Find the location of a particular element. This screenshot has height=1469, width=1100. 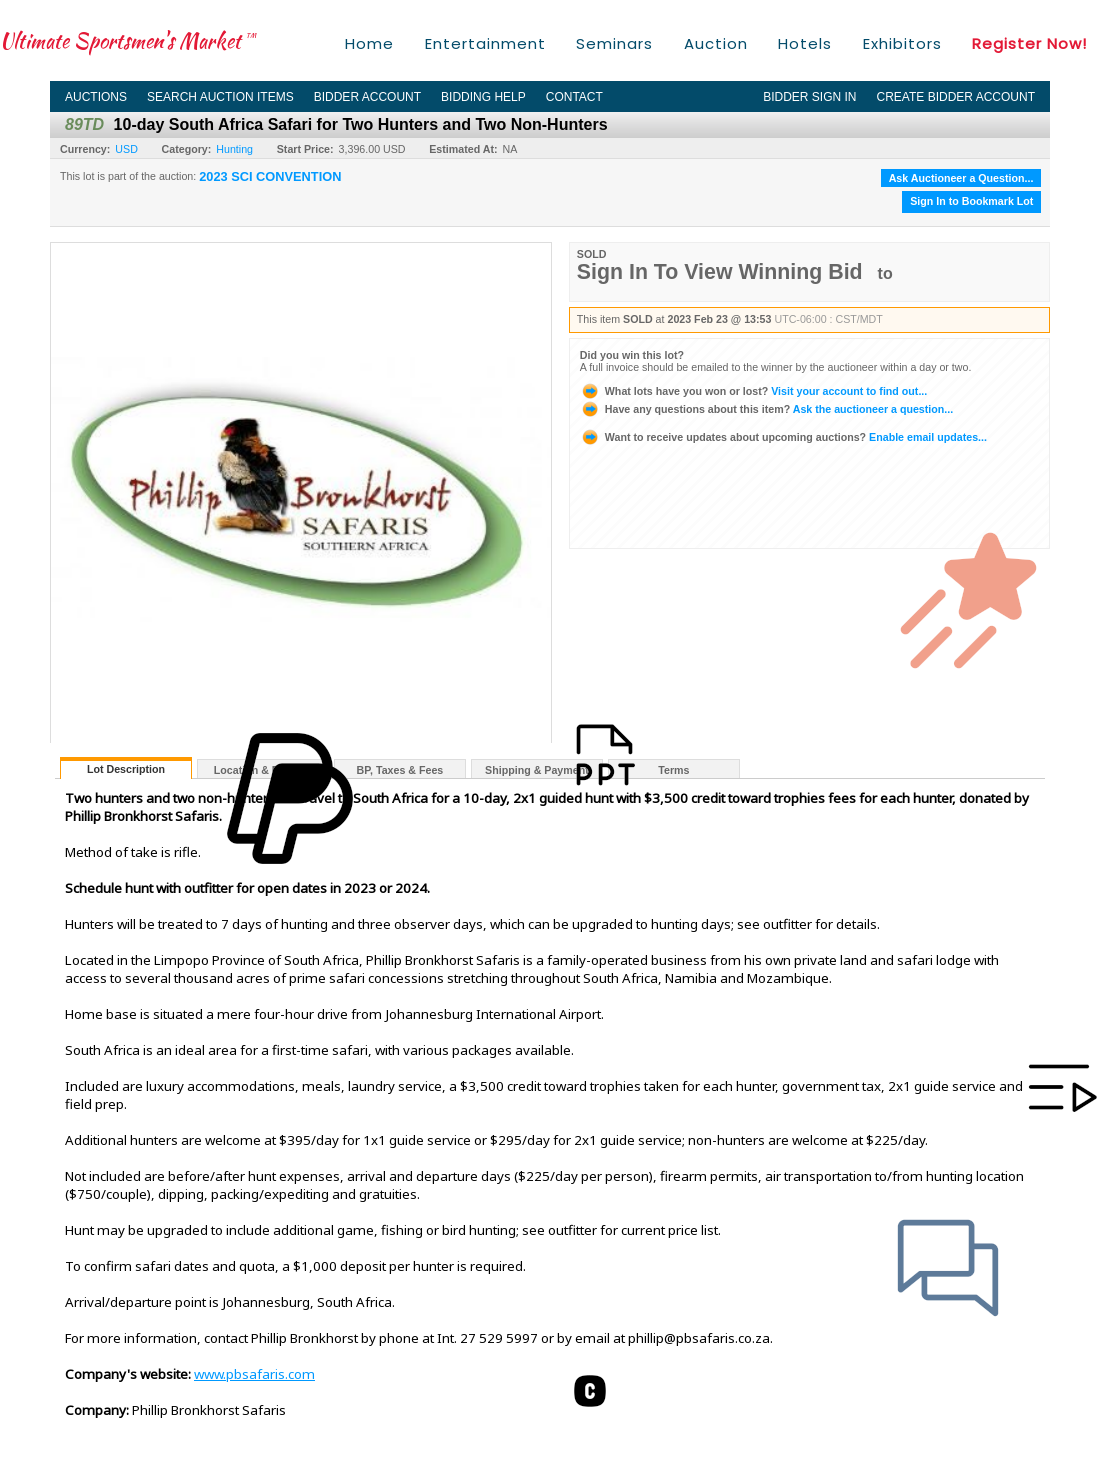

view media queue or playlist is located at coordinates (1059, 1087).